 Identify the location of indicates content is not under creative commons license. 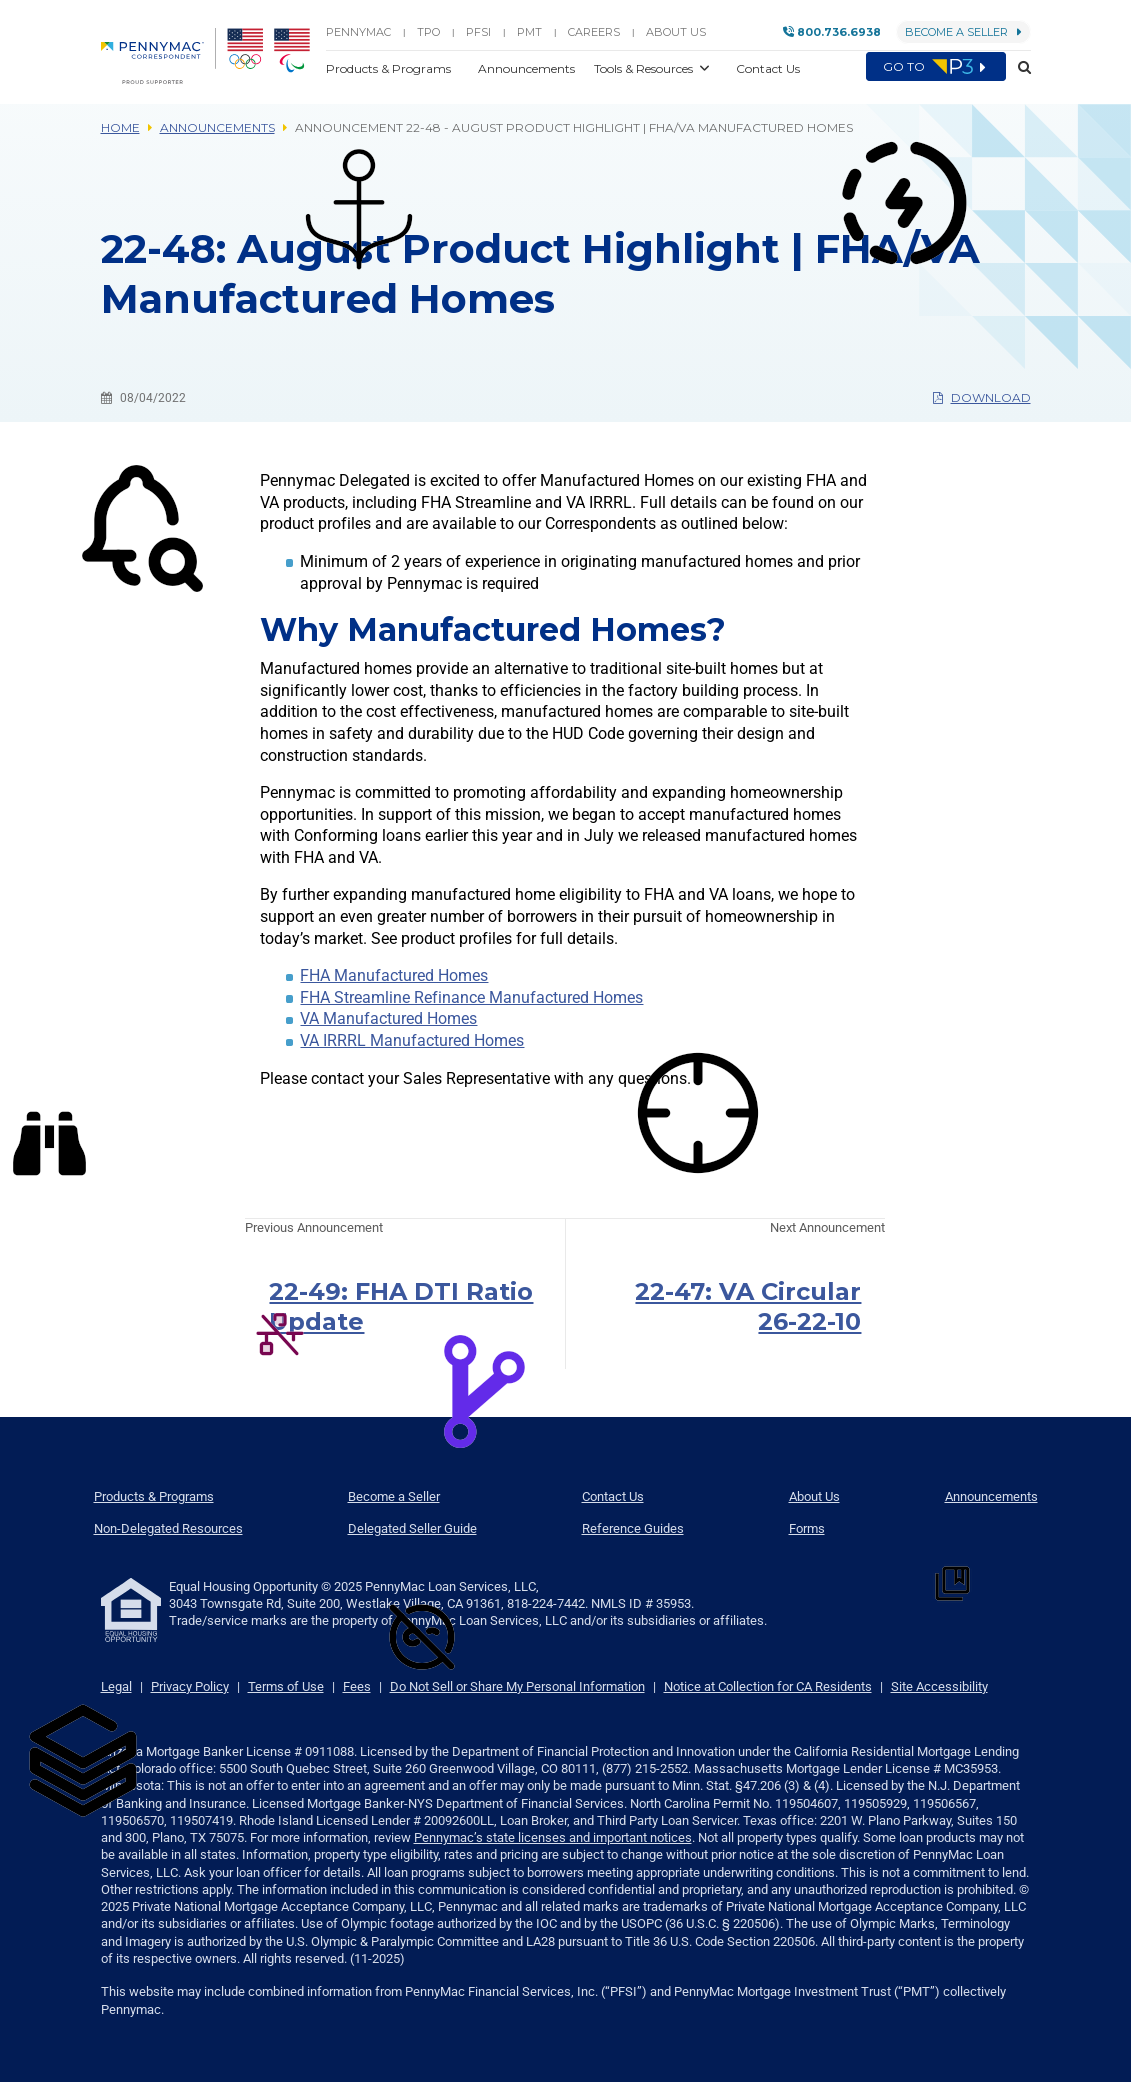
(422, 1637).